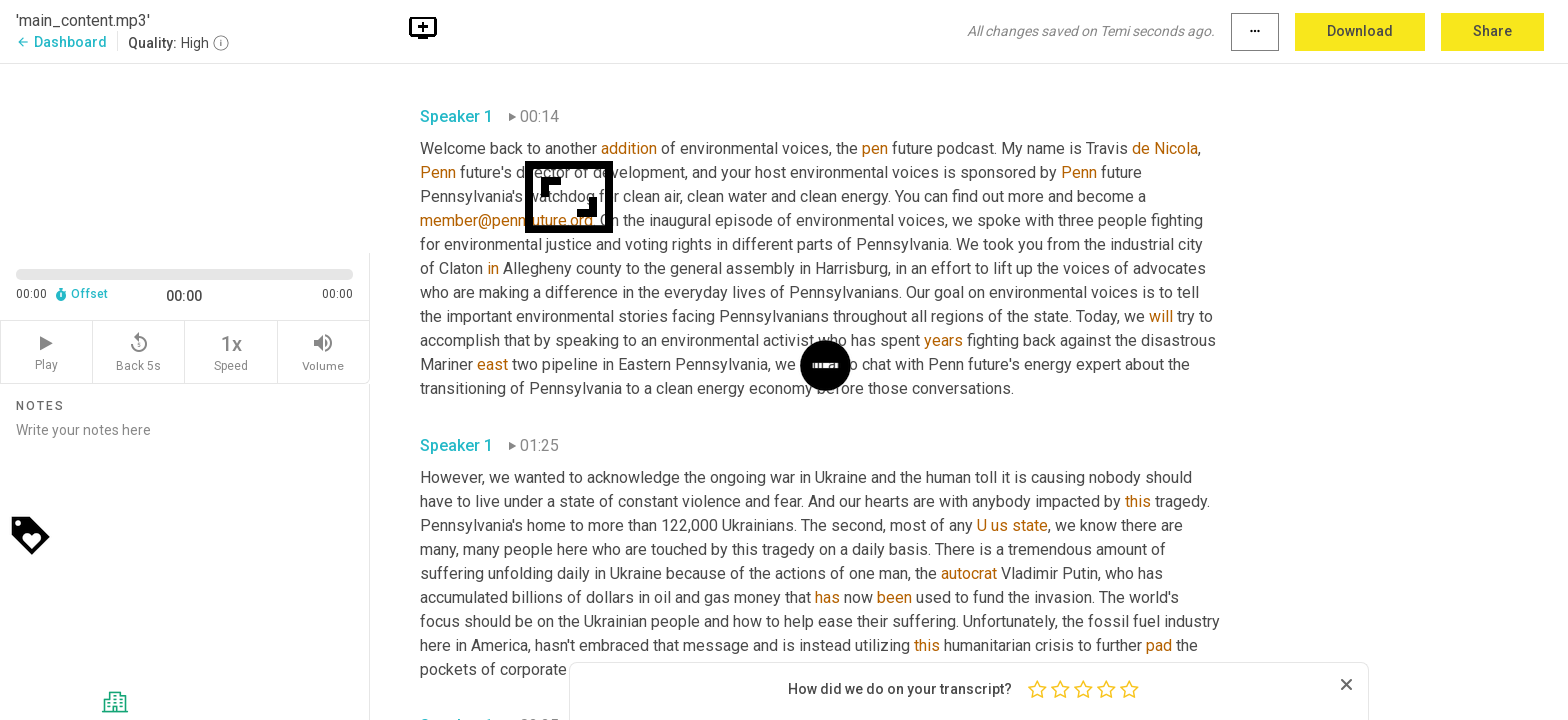 The width and height of the screenshot is (1568, 720). Describe the element at coordinates (569, 197) in the screenshot. I see `adjust aspect ratio settings` at that location.